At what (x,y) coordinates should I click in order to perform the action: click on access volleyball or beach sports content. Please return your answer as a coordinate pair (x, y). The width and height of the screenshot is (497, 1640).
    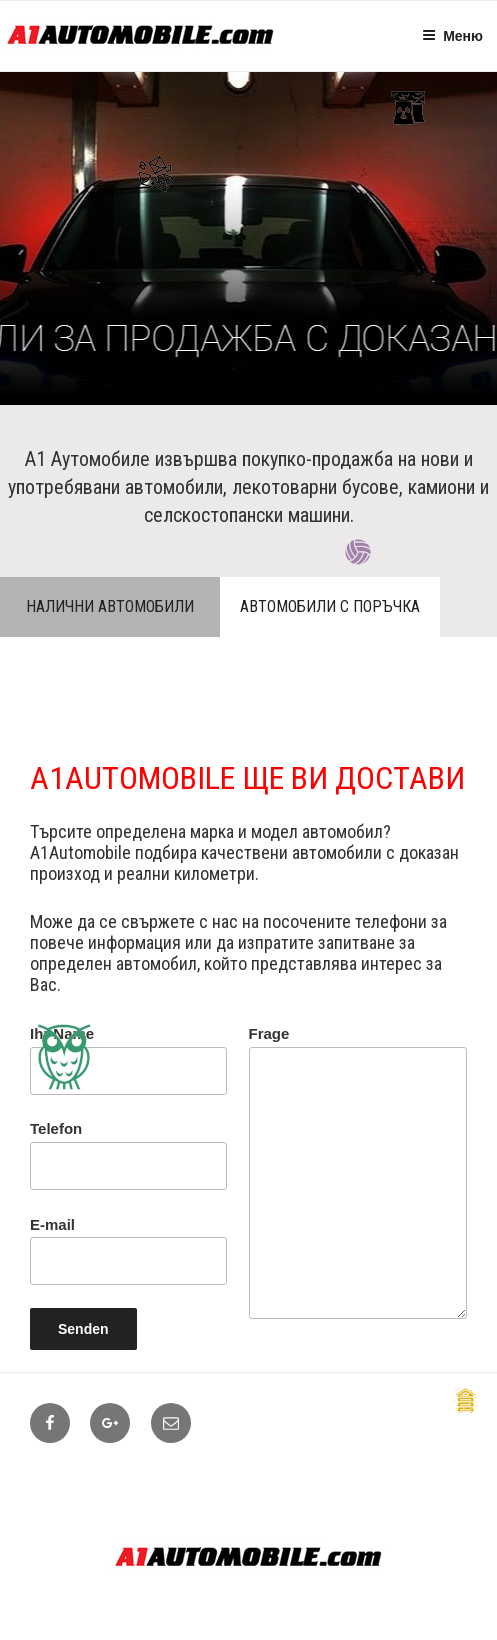
    Looking at the image, I should click on (358, 552).